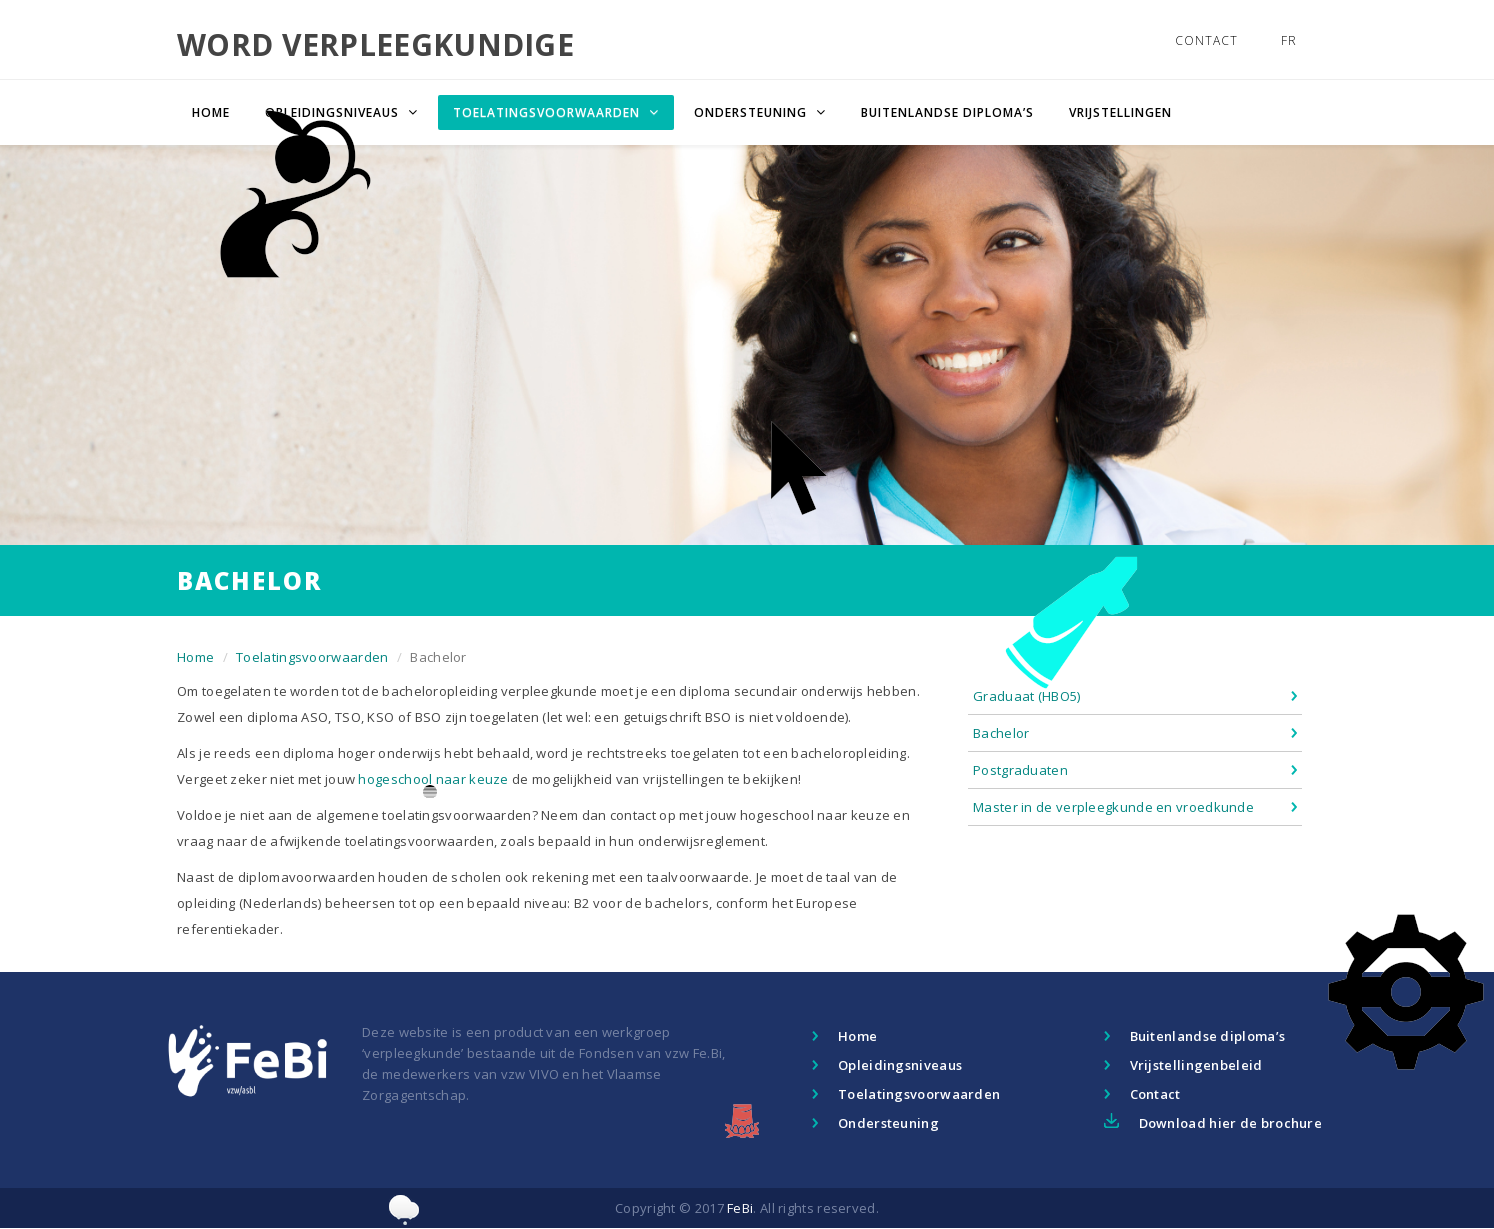  Describe the element at coordinates (1071, 622) in the screenshot. I see `select or equip weapon attachment` at that location.